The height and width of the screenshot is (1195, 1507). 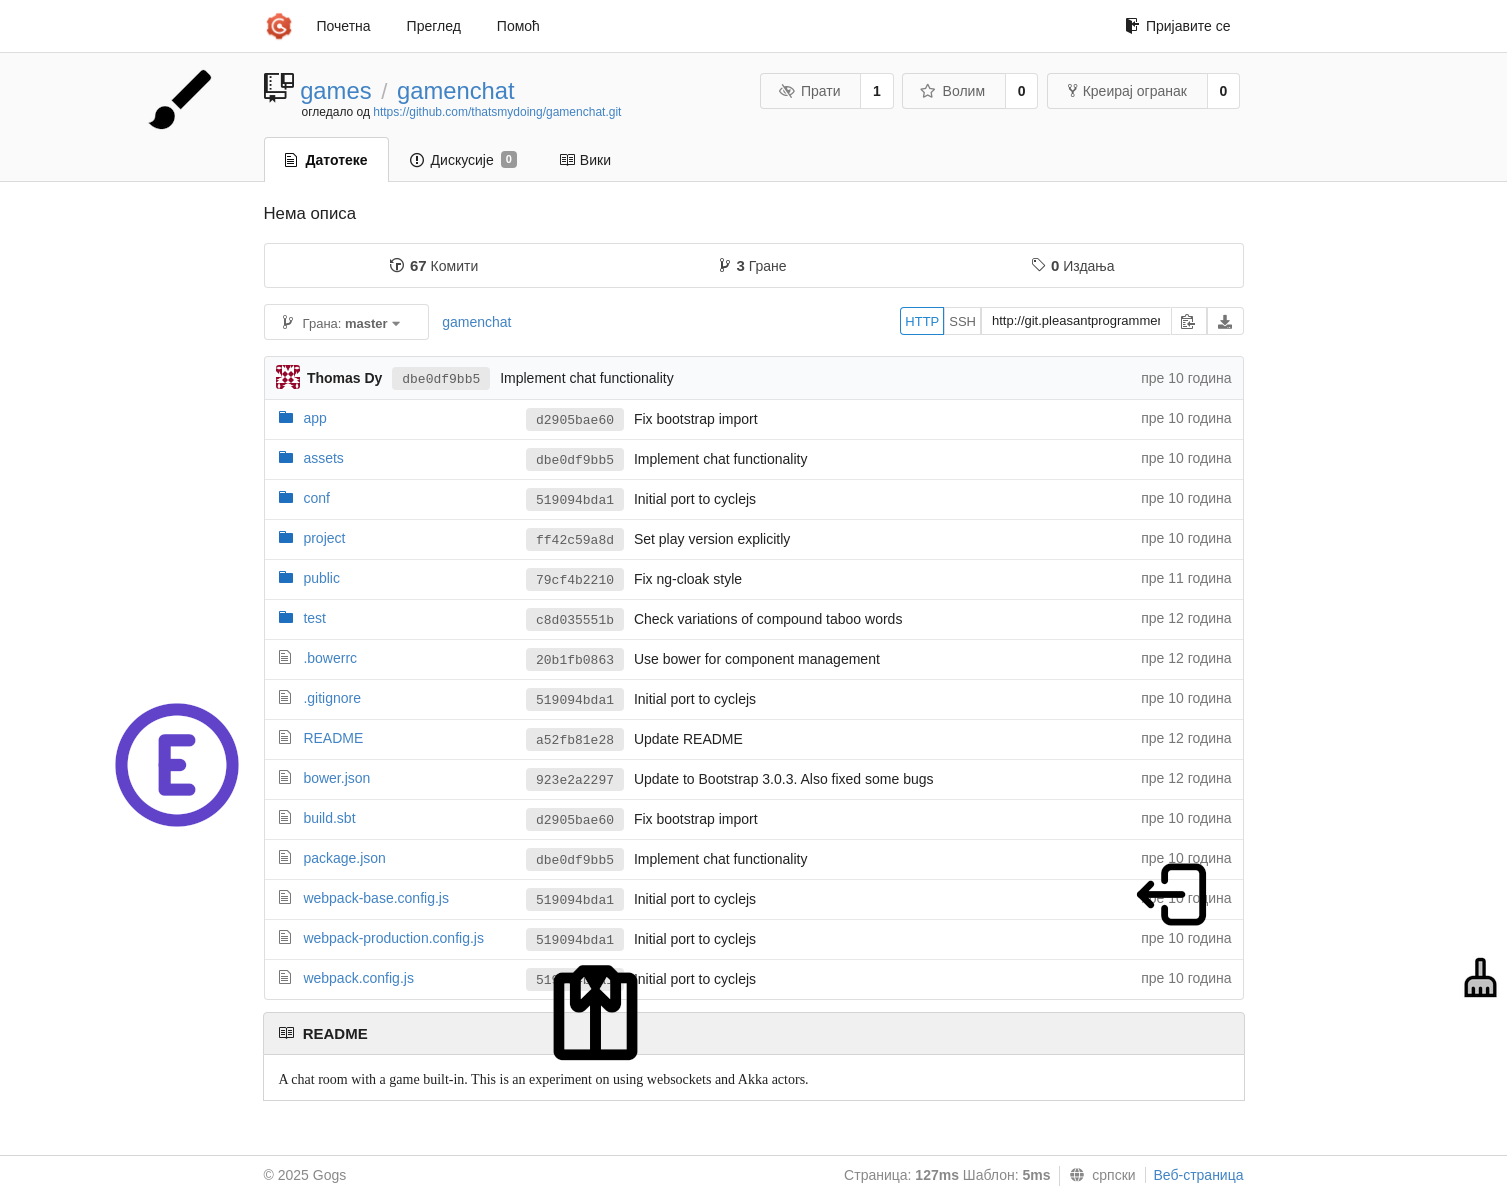 I want to click on view folded laundry or clothing items, so click(x=595, y=1014).